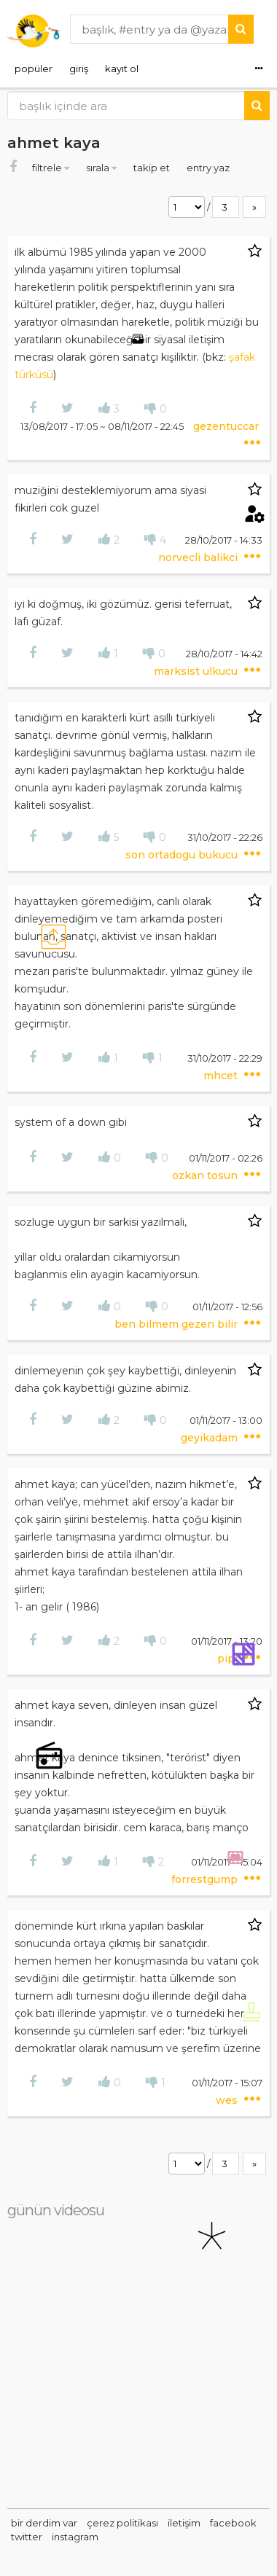 The image size is (277, 2576). What do you see at coordinates (138, 339) in the screenshot?
I see `view inbox or received files` at bounding box center [138, 339].